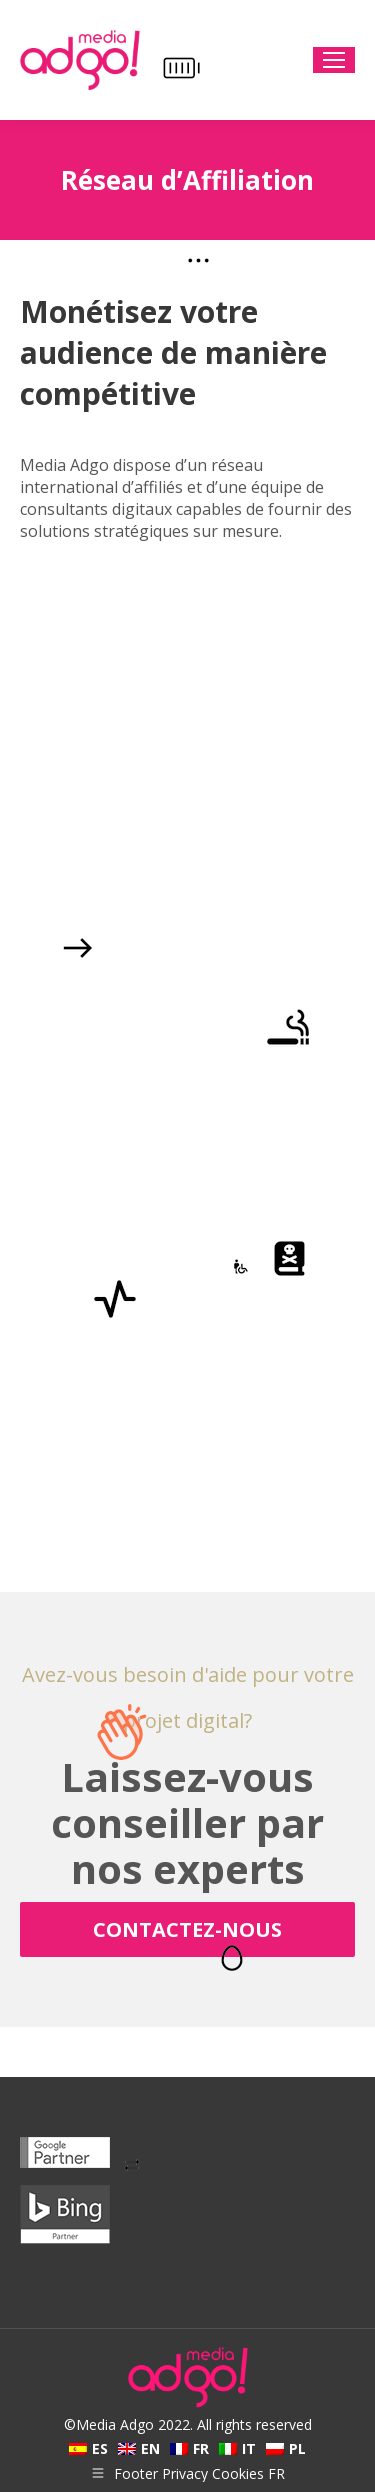  Describe the element at coordinates (232, 1958) in the screenshot. I see `indicates breakfast or food-related content` at that location.